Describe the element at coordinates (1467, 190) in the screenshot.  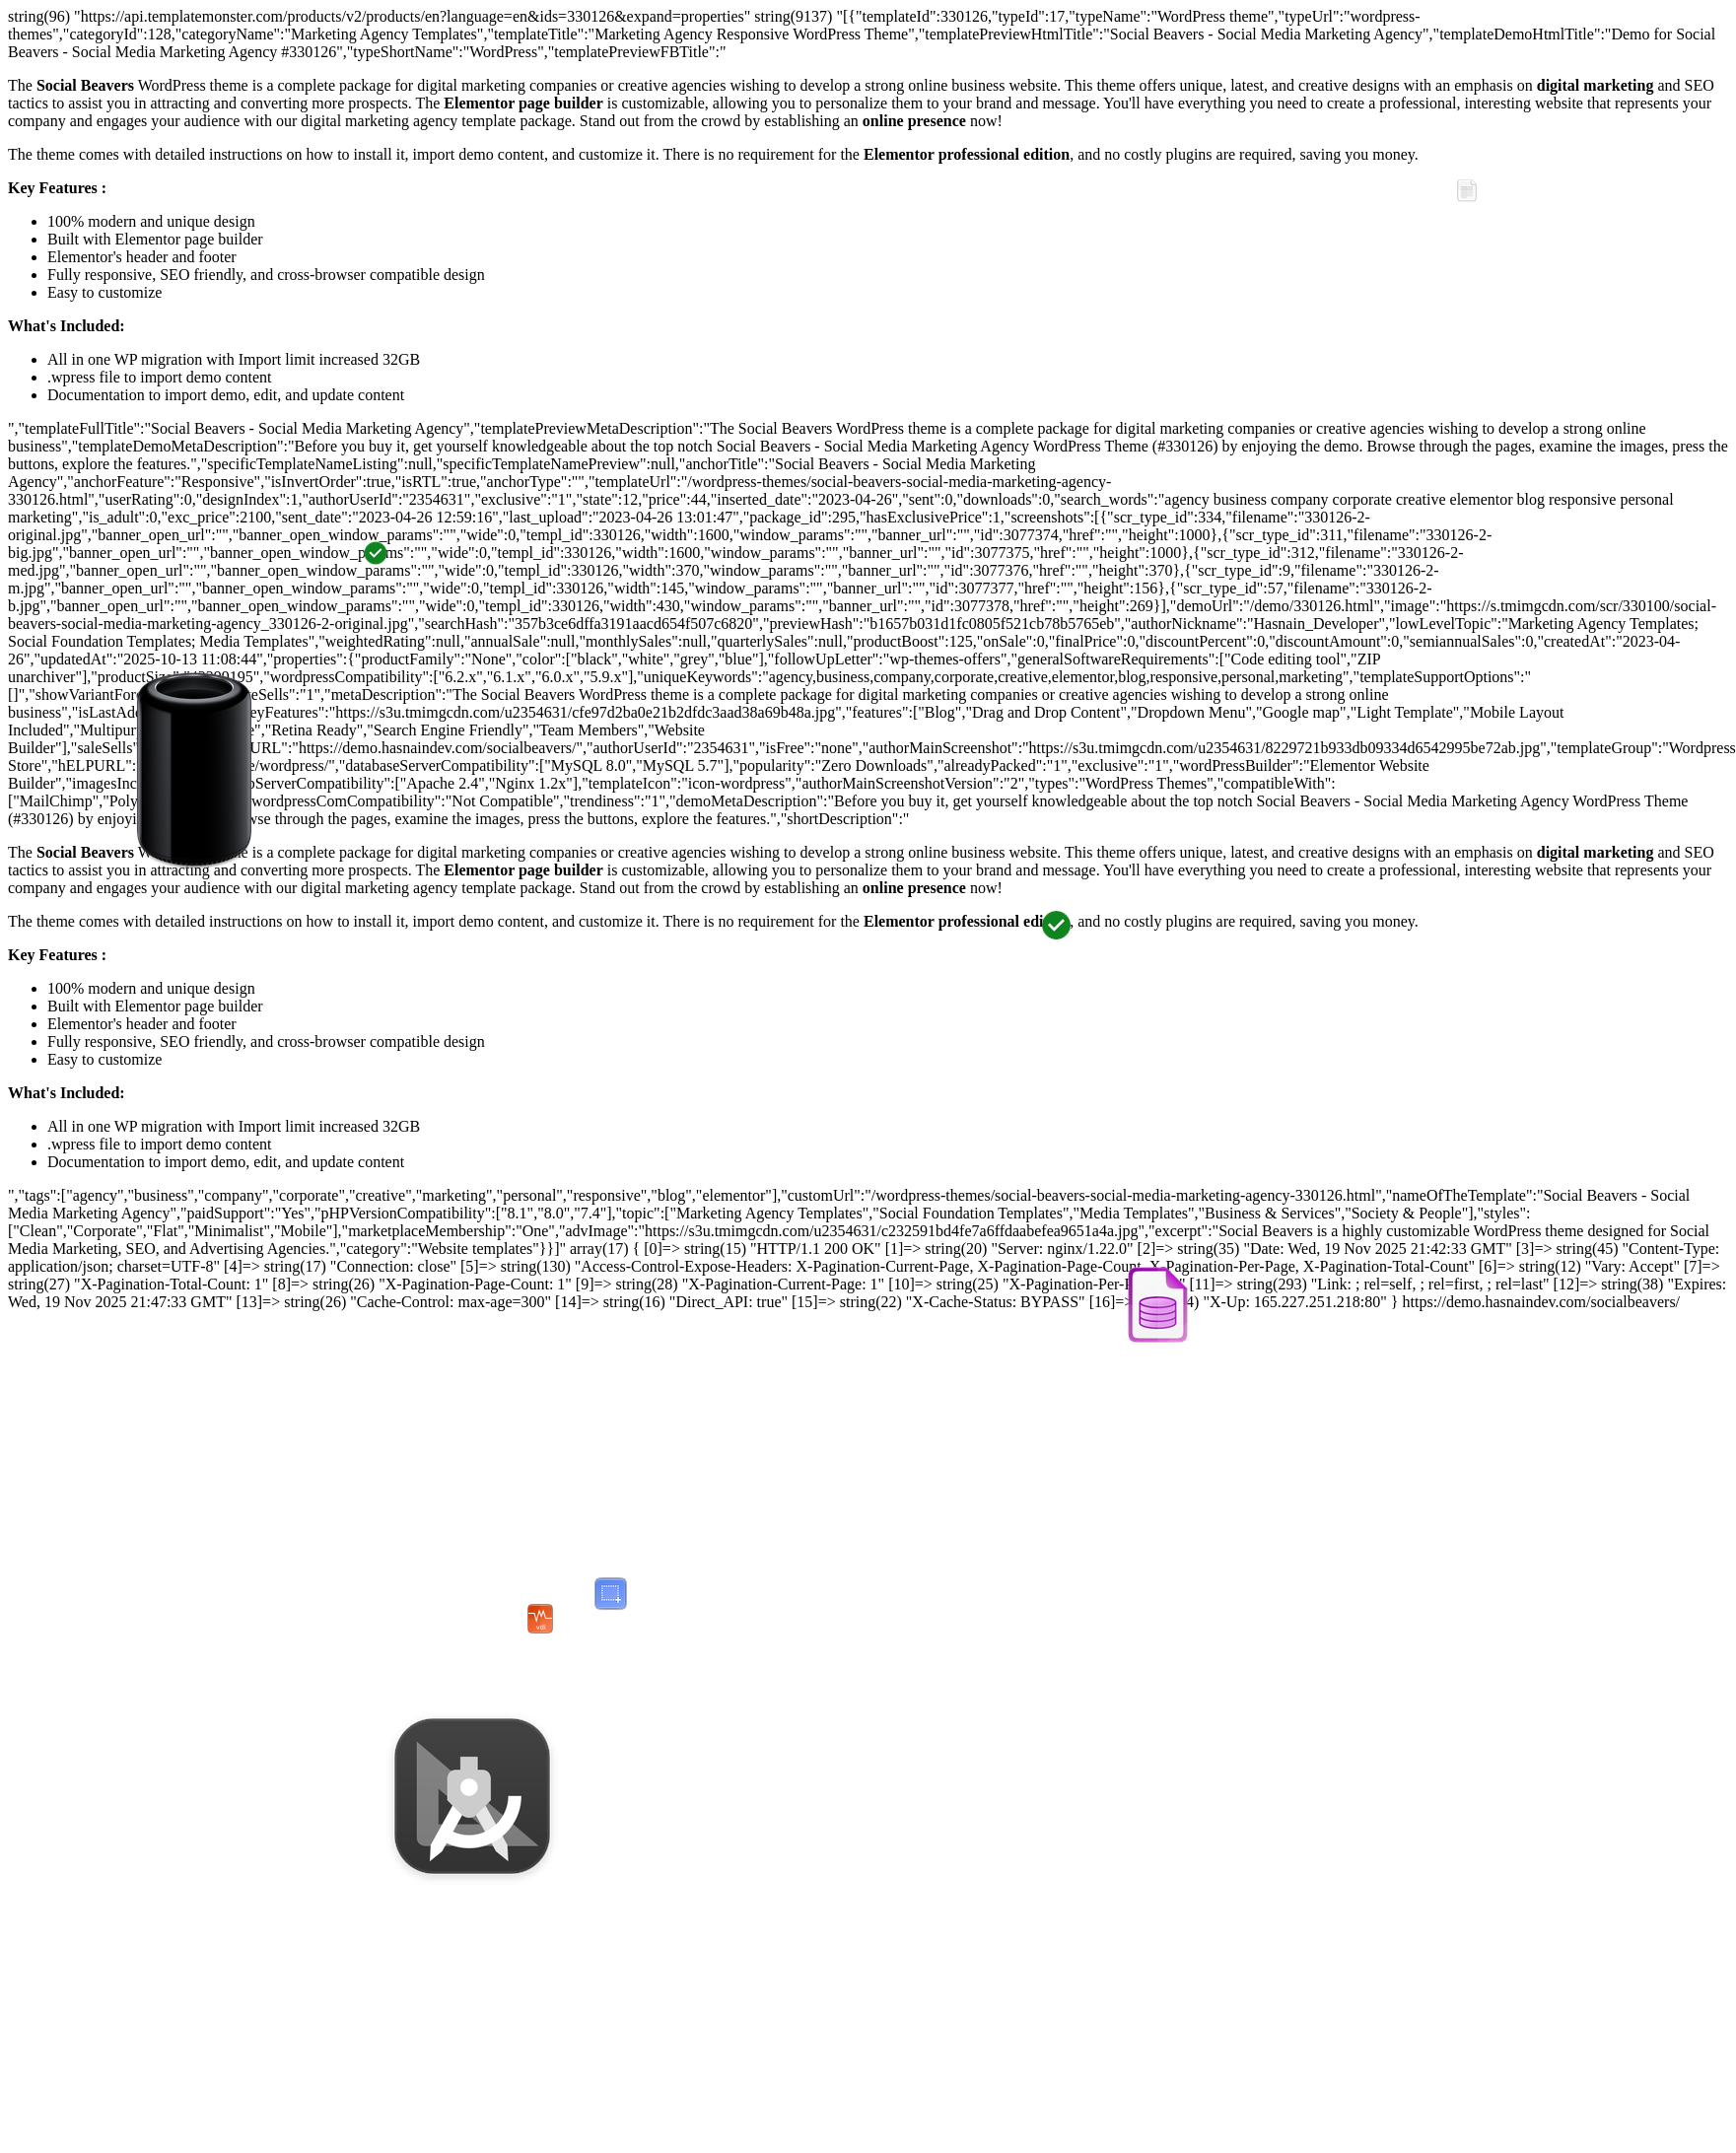
I see `open a plain text file` at that location.